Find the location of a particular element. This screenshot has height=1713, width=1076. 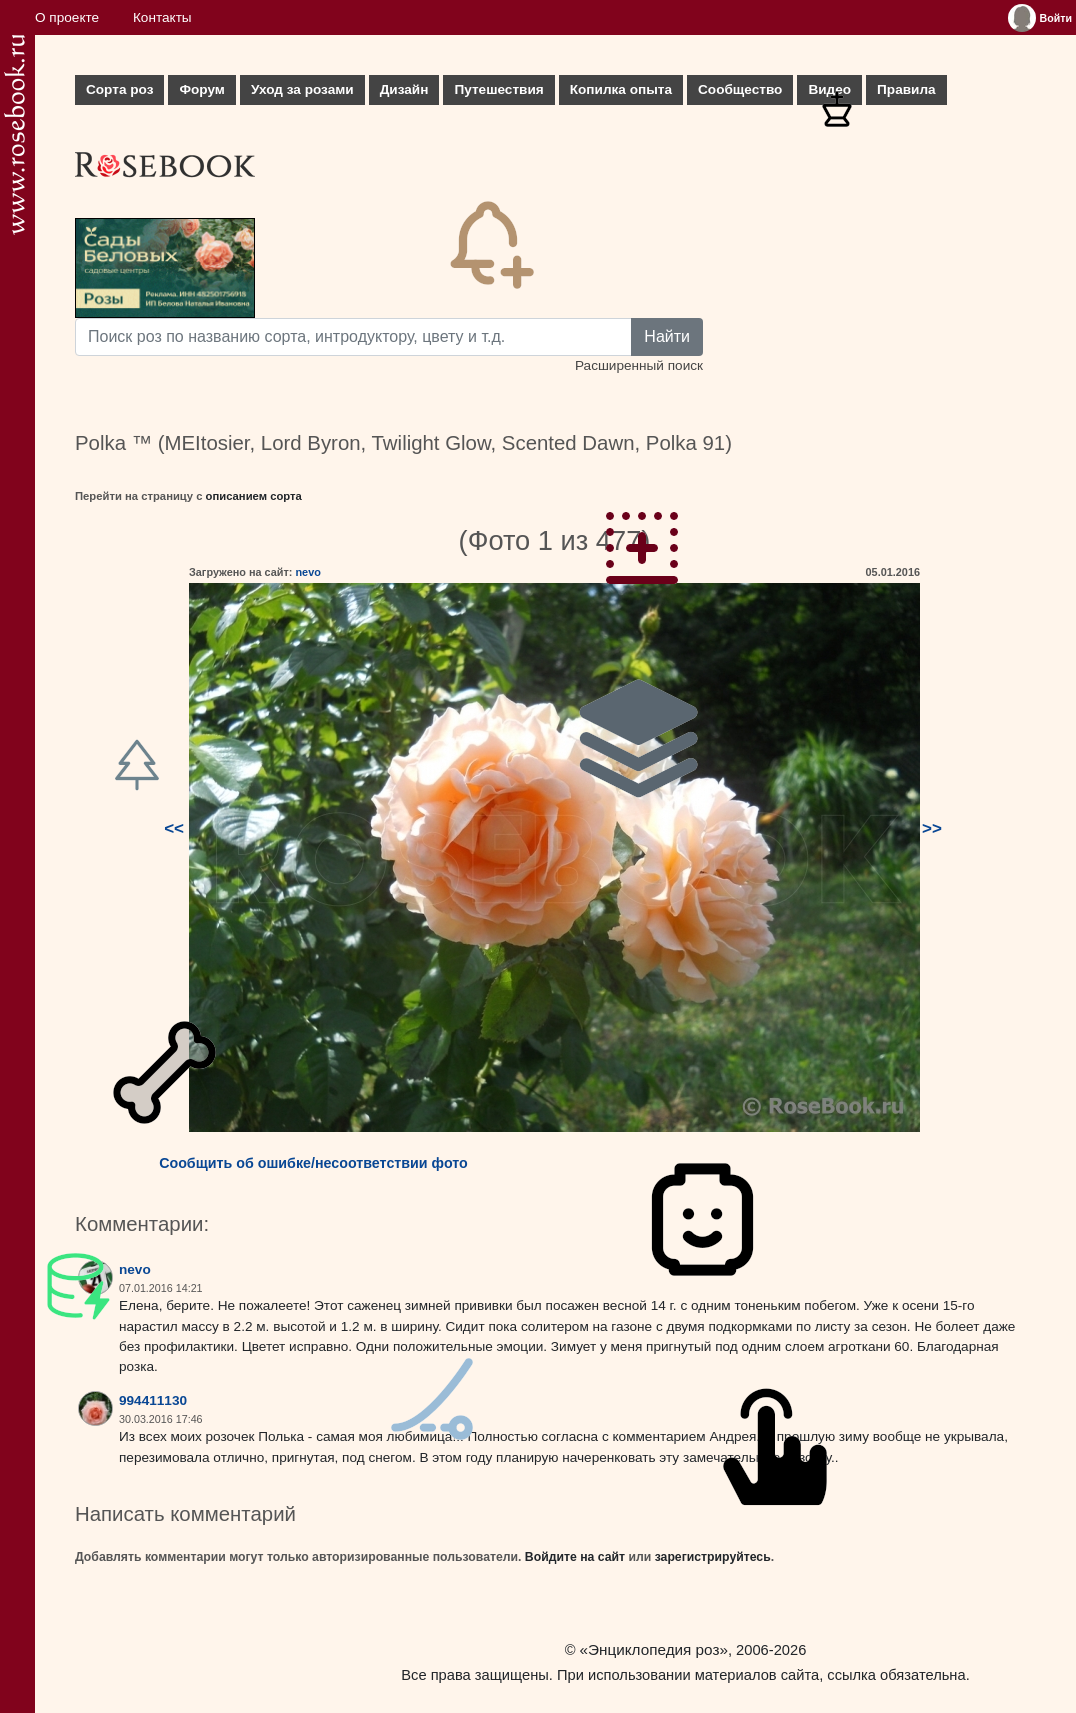

tap to interact with an element is located at coordinates (775, 1449).